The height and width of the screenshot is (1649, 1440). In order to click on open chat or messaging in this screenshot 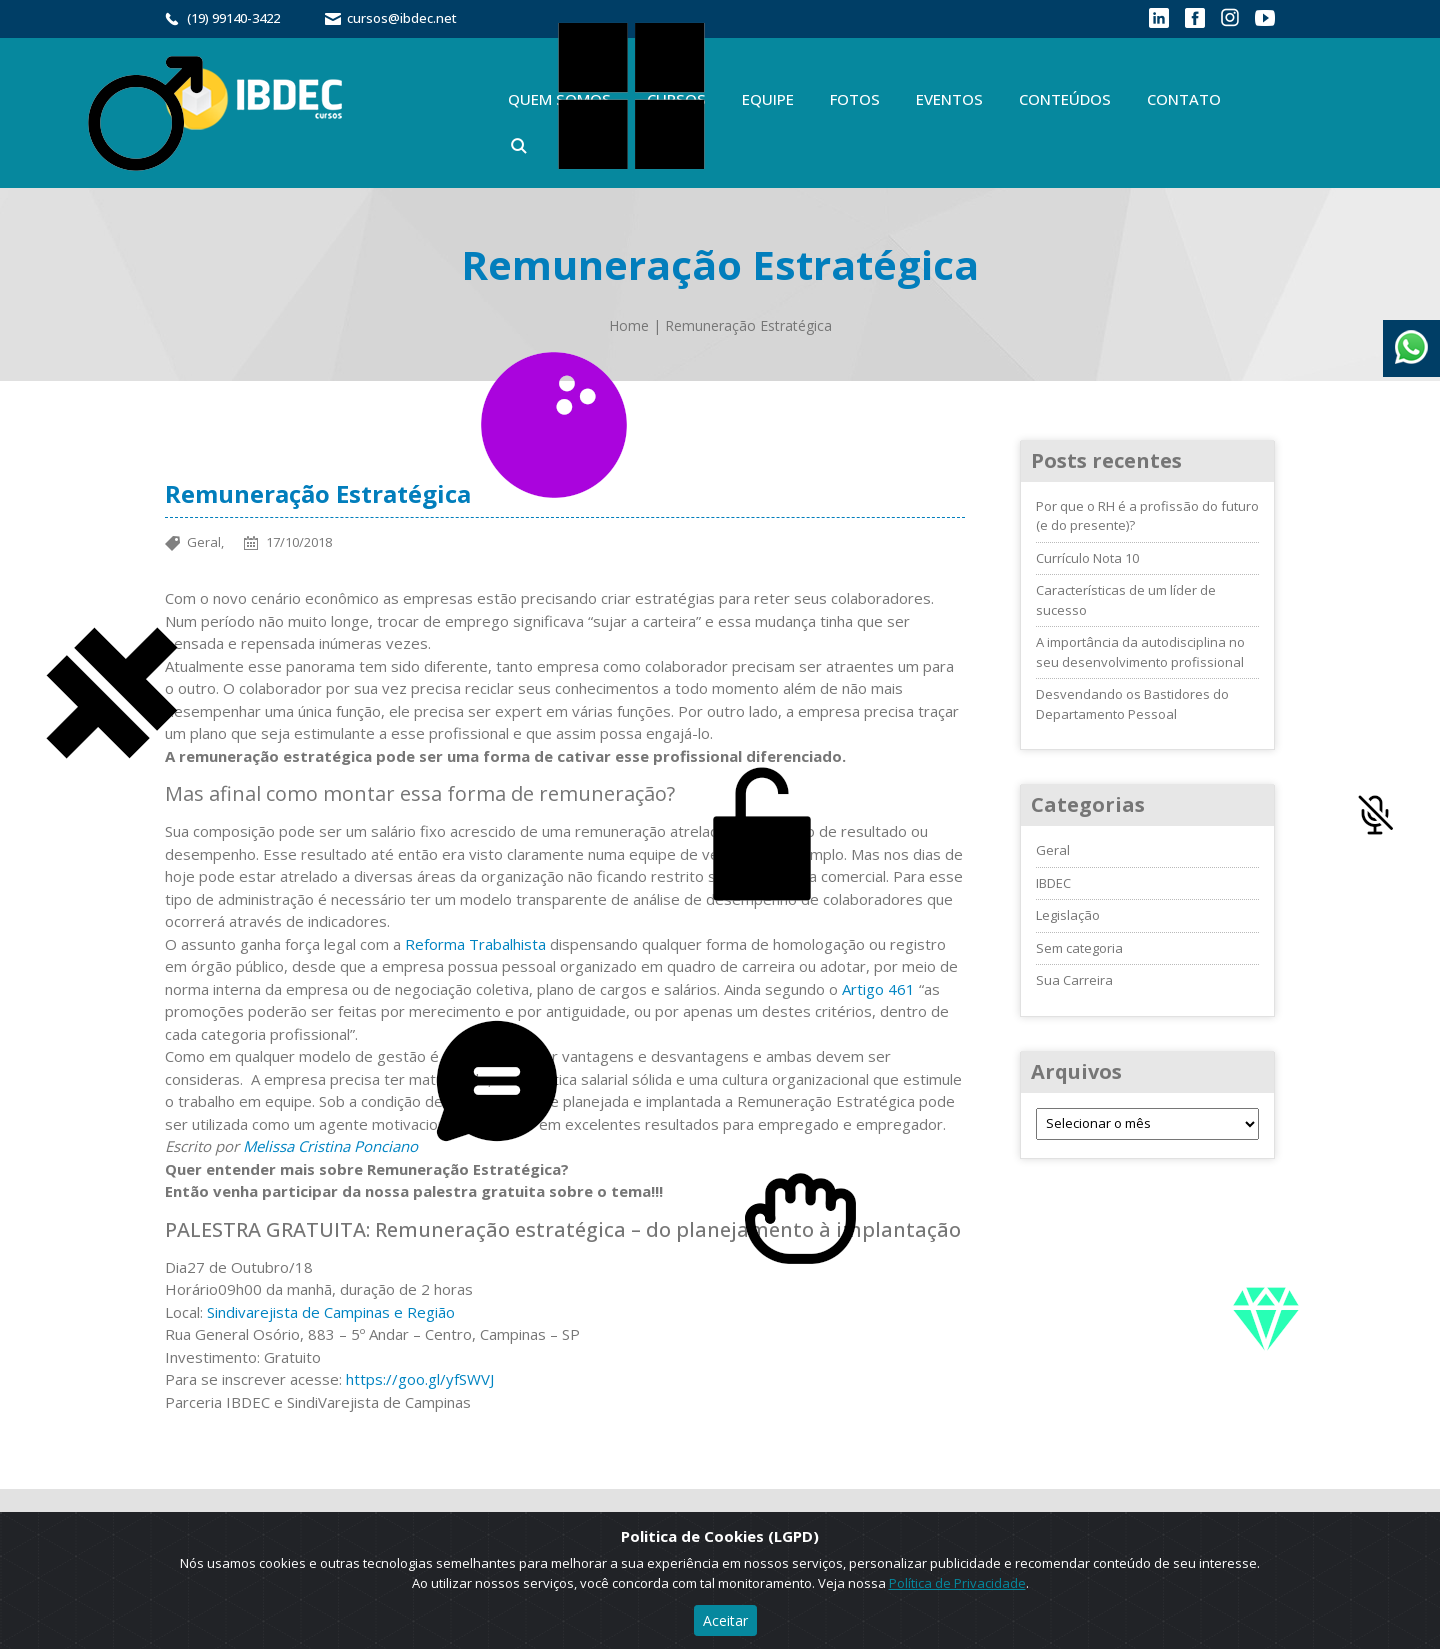, I will do `click(497, 1081)`.